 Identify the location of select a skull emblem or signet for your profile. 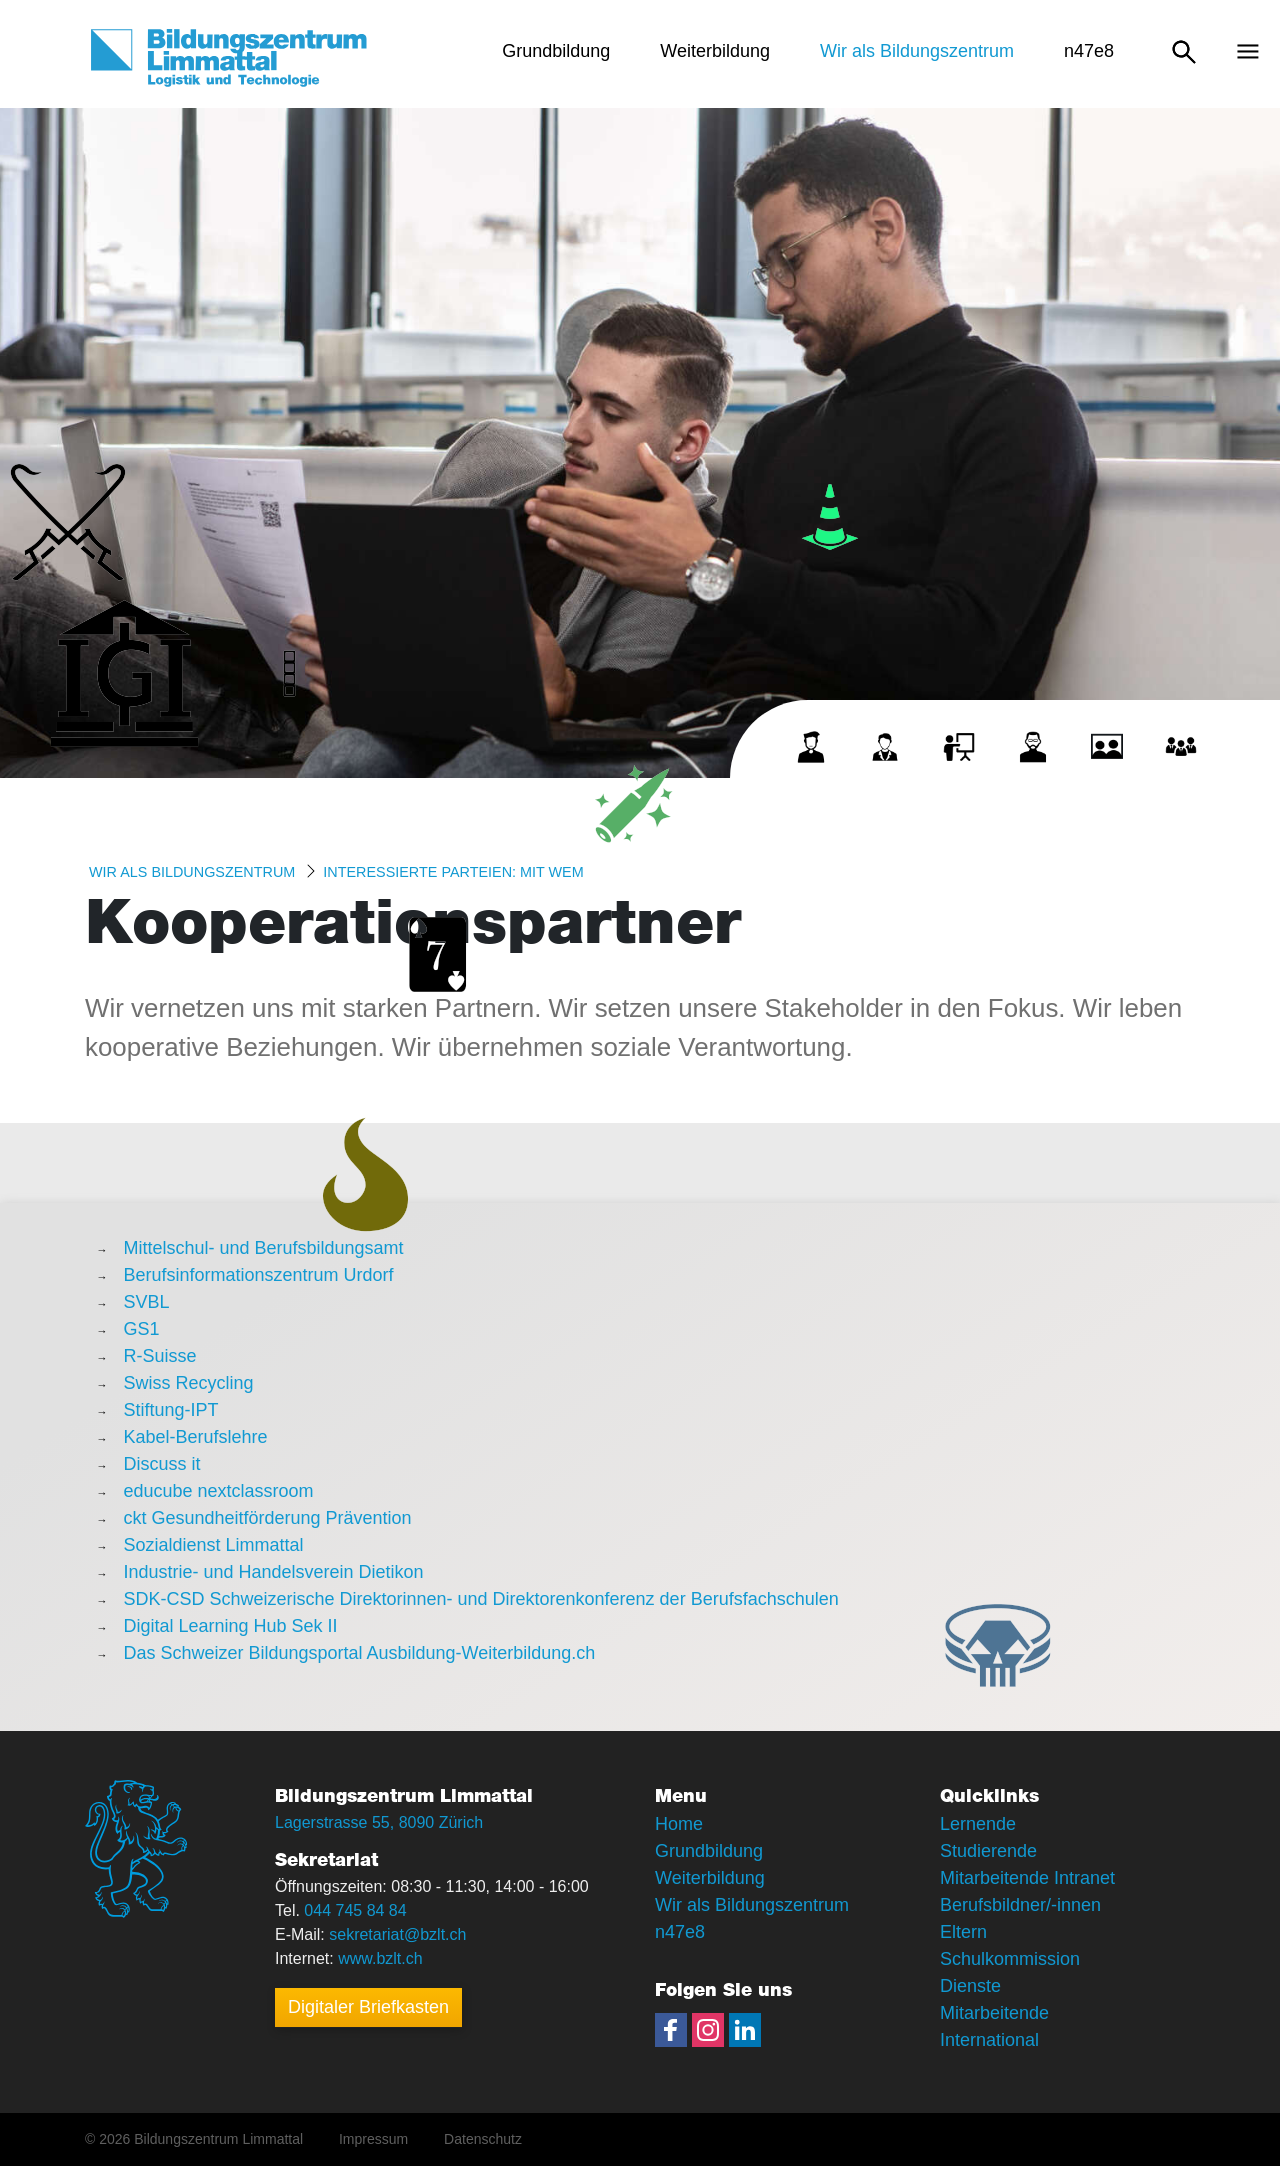
(997, 1646).